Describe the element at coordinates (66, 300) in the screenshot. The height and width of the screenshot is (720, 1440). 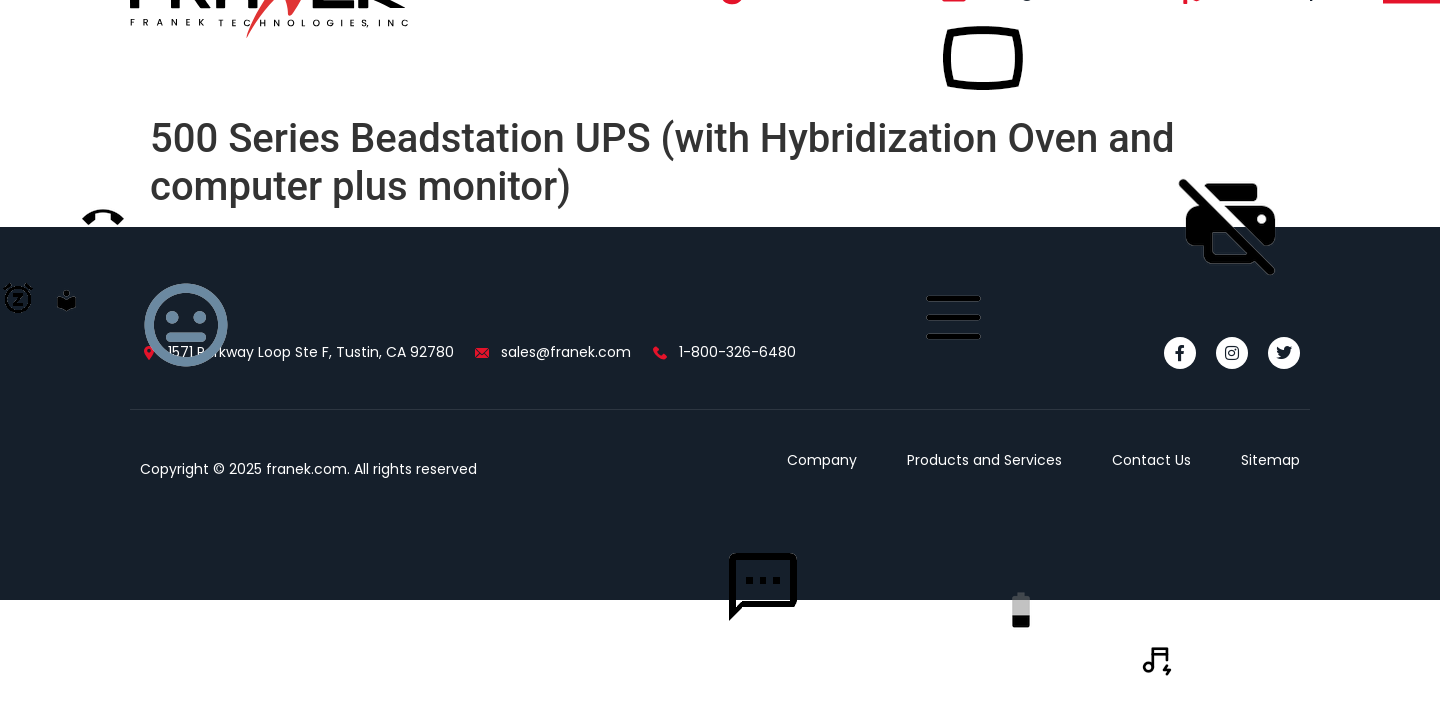
I see `access local library services` at that location.